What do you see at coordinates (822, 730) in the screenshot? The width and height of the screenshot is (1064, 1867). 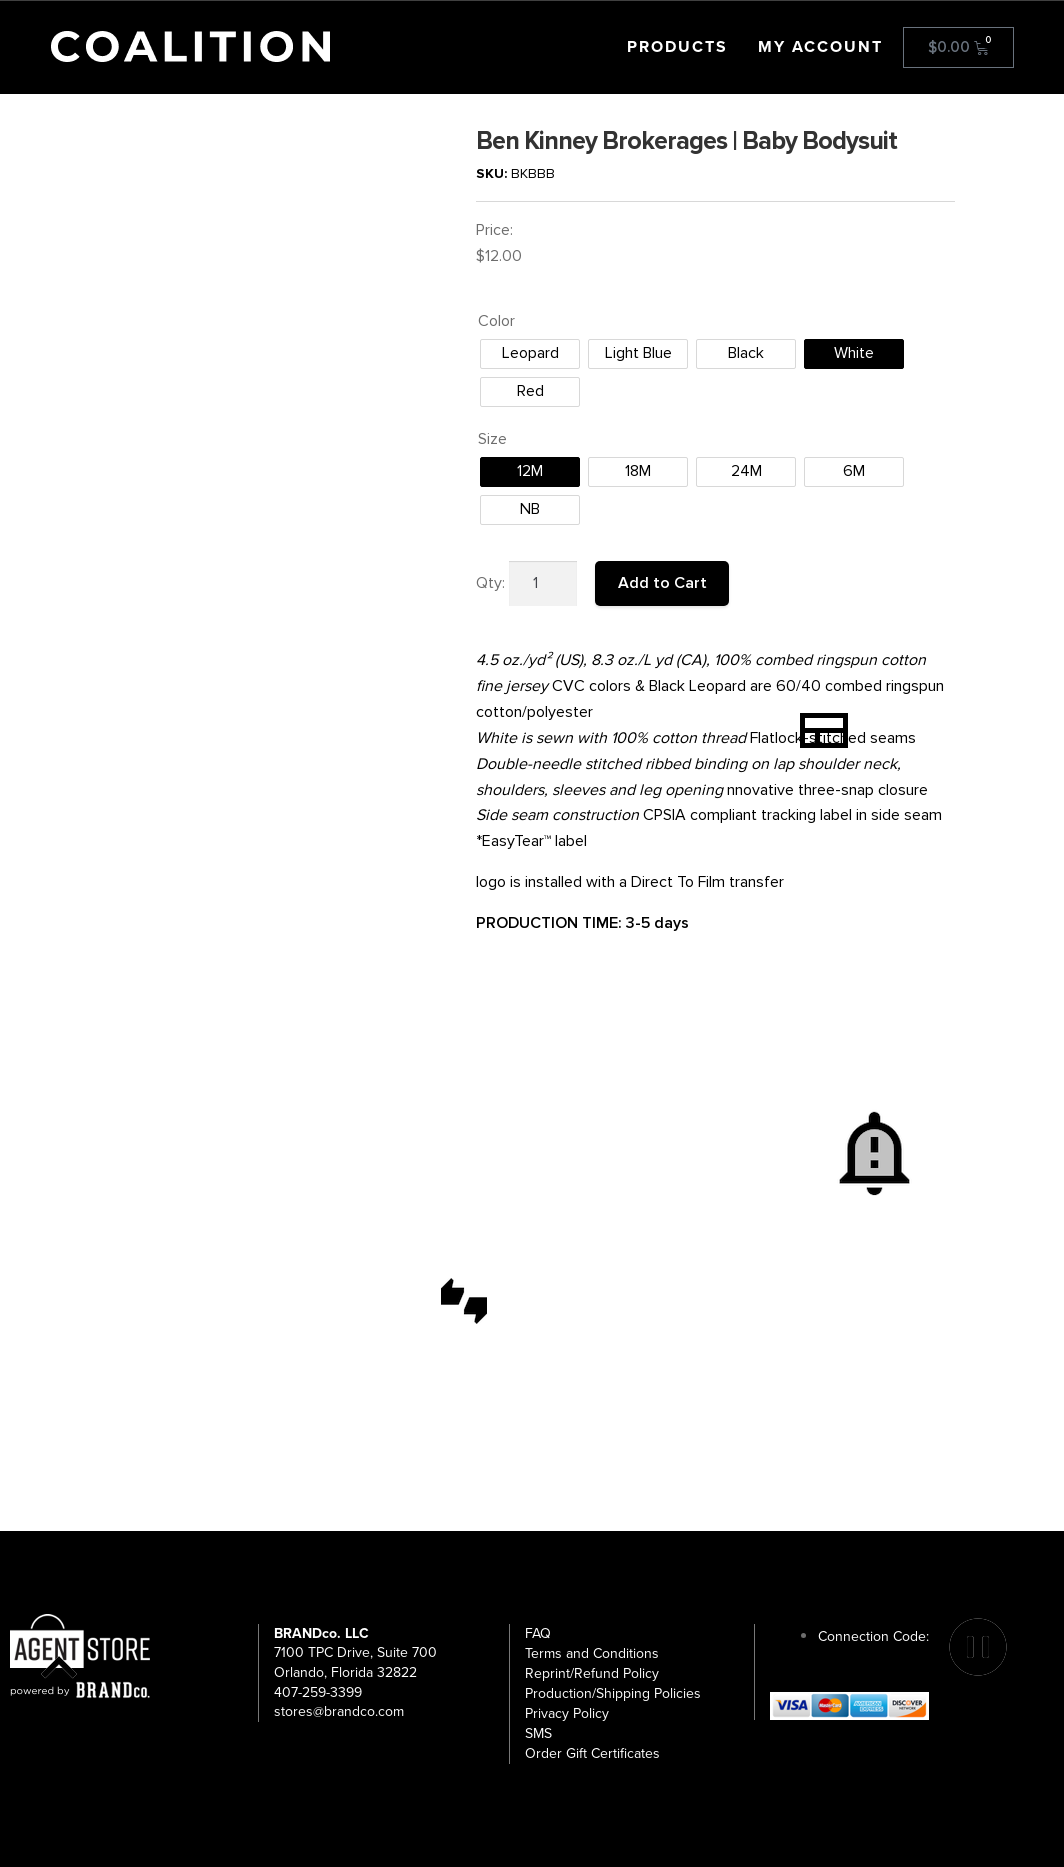 I see `switch to compact view layout` at bounding box center [822, 730].